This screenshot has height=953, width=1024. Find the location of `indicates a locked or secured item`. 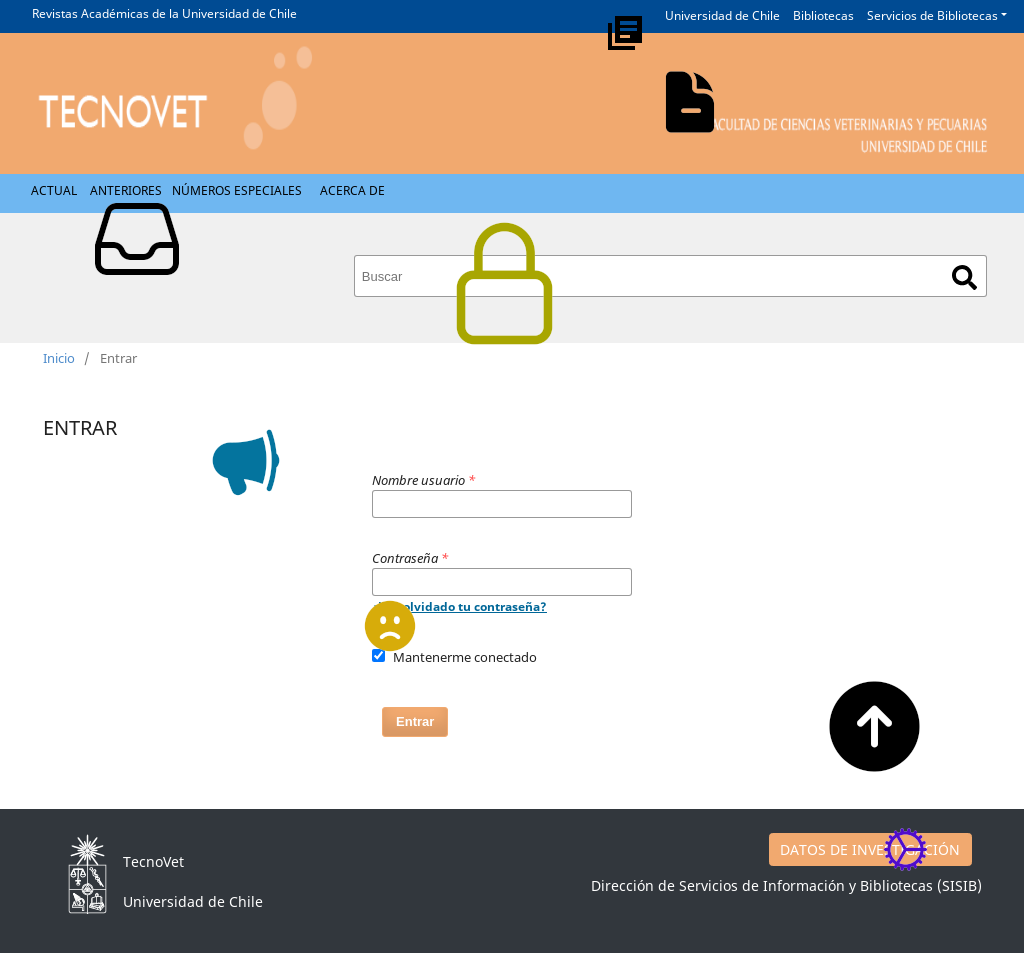

indicates a locked or secured item is located at coordinates (504, 283).